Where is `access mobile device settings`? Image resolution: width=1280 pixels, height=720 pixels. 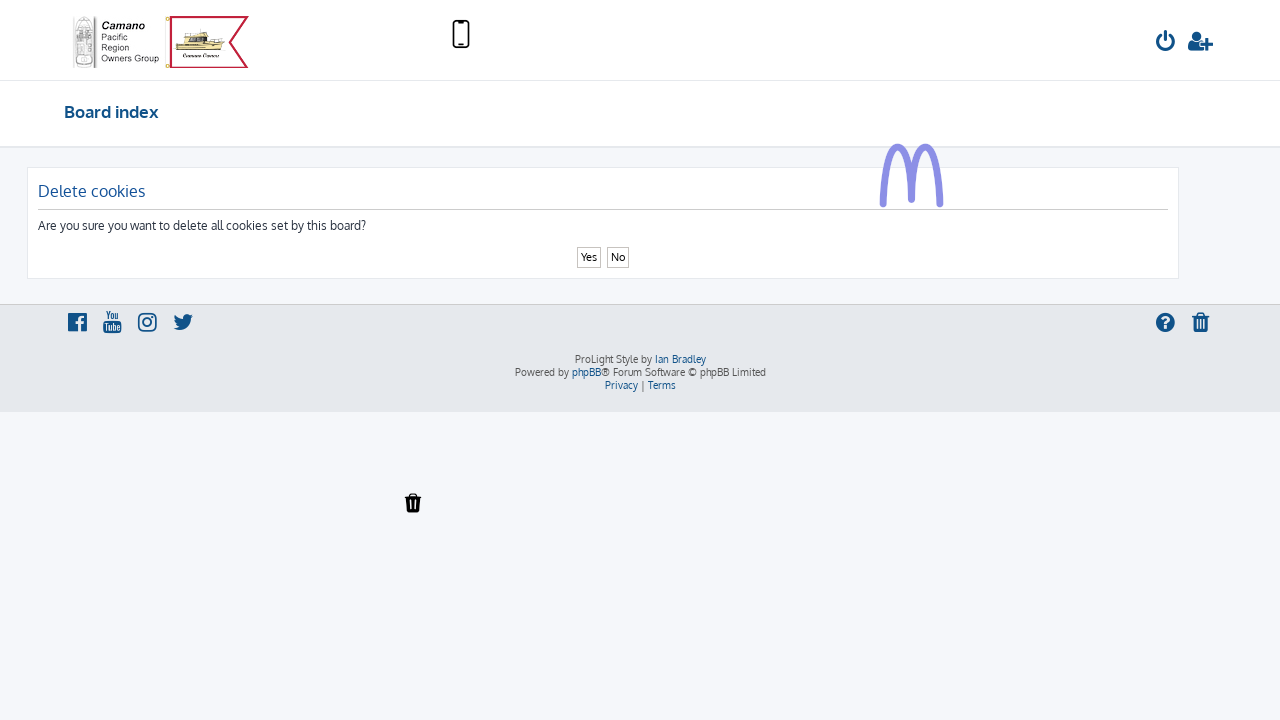
access mobile device settings is located at coordinates (461, 34).